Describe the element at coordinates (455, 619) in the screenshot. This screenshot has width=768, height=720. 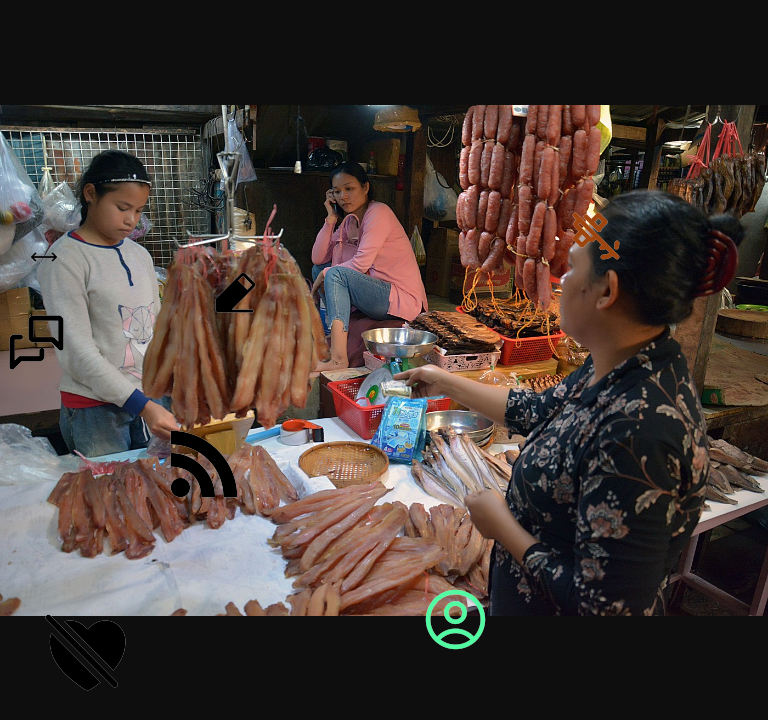
I see `view your profile` at that location.